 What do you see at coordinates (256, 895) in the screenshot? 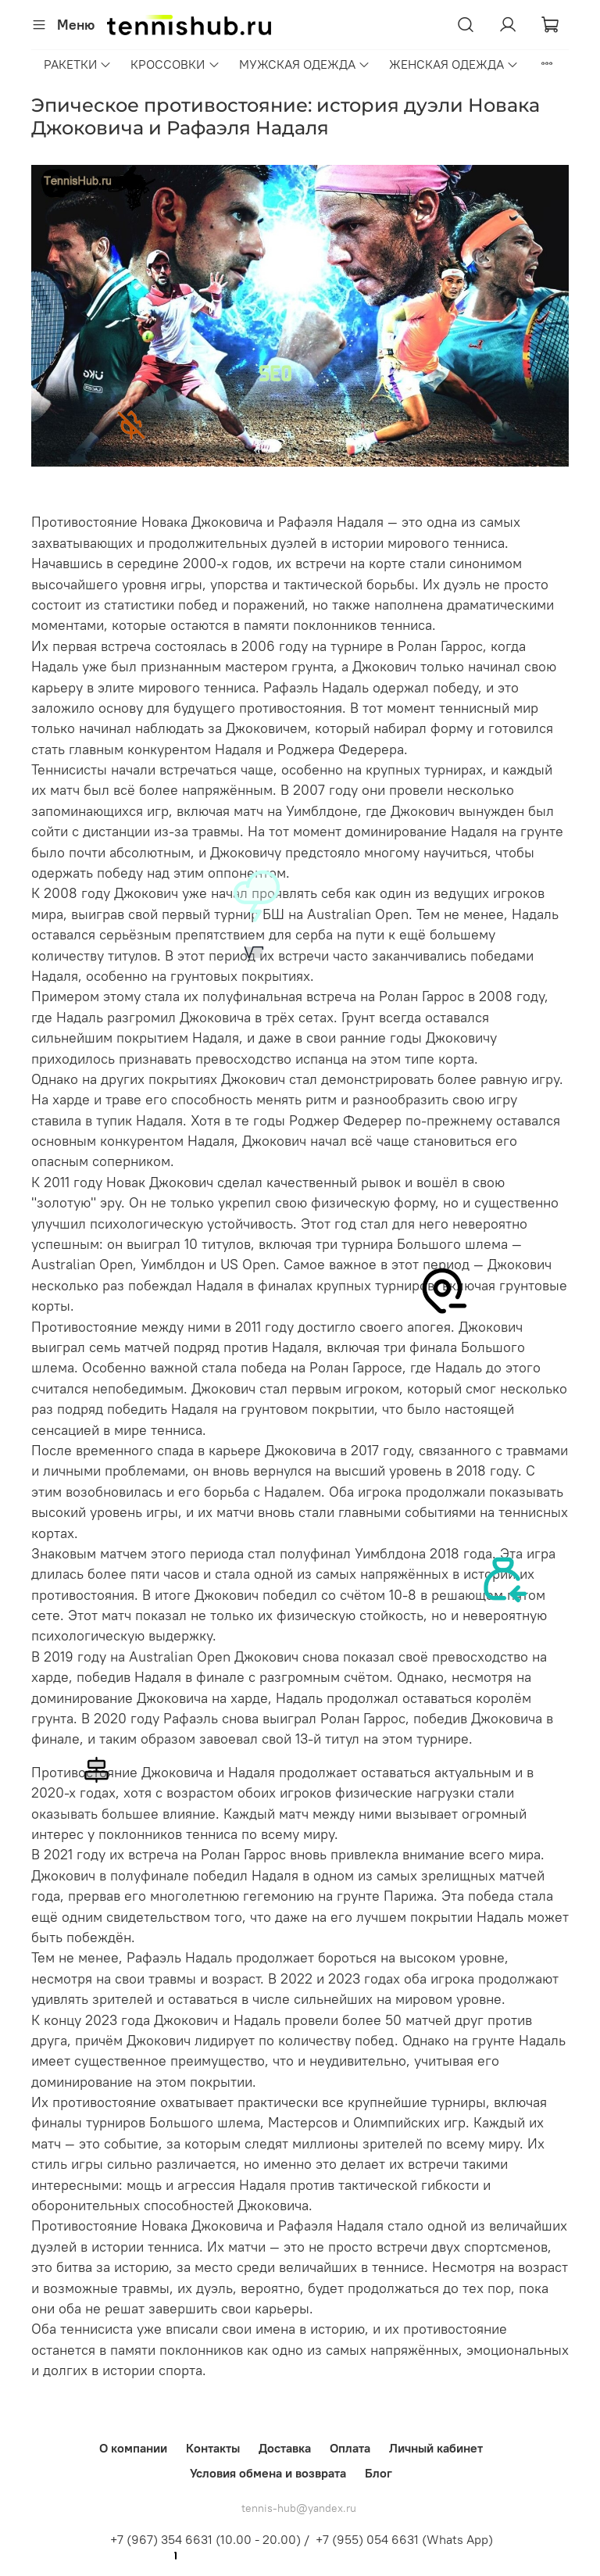
I see `indicates thunderstorm or severe weather conditions` at bounding box center [256, 895].